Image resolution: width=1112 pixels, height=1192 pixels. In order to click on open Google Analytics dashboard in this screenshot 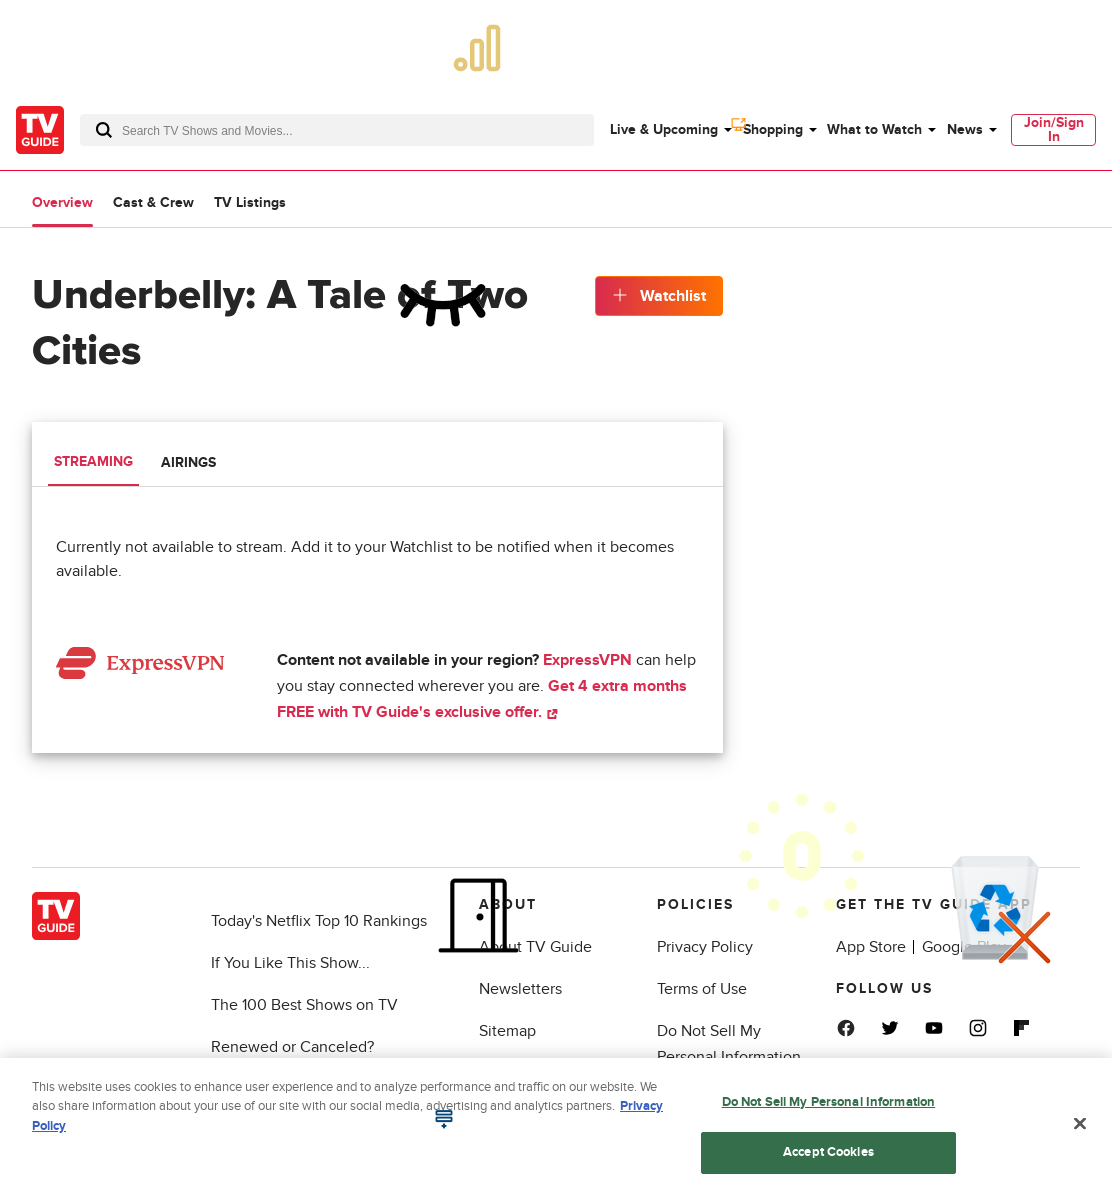, I will do `click(477, 48)`.